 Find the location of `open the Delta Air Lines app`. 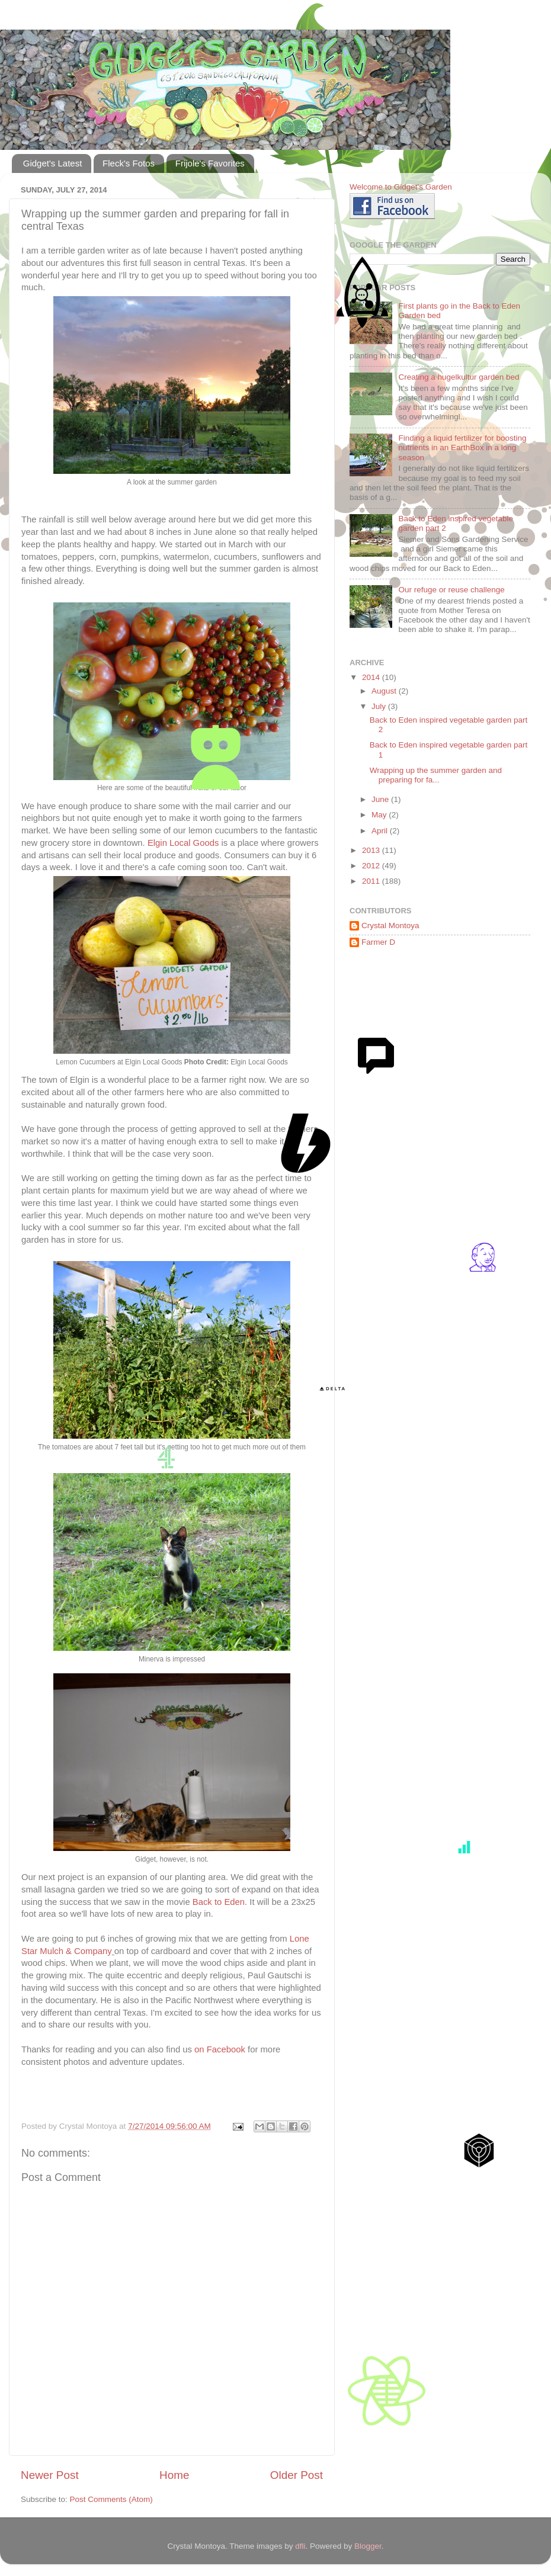

open the Delta Air Lines app is located at coordinates (332, 1388).